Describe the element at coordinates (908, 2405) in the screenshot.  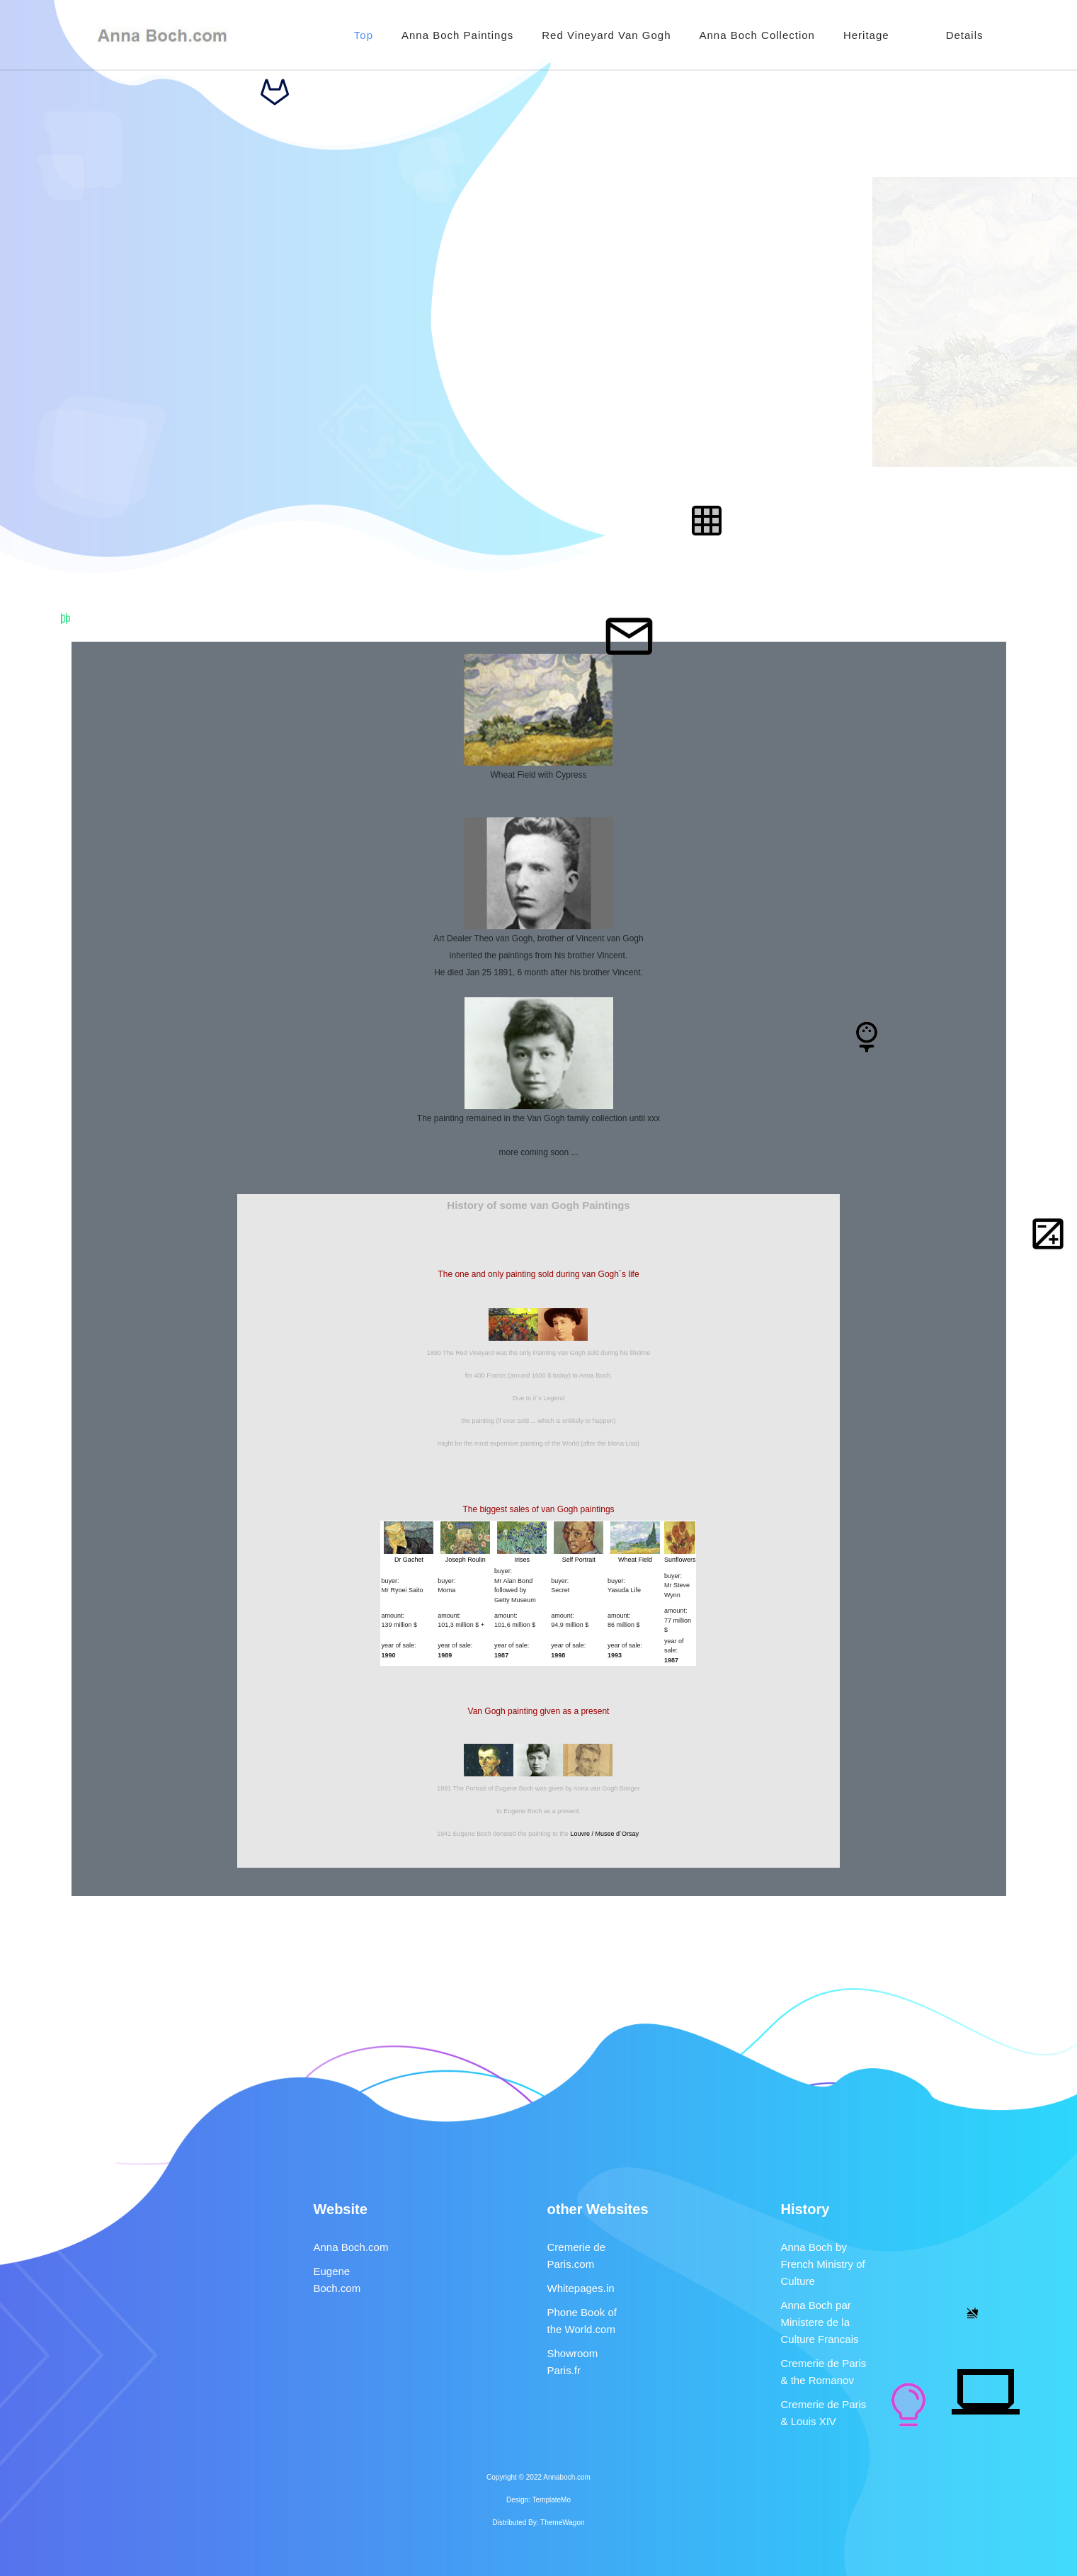
I see `access tips or helpful suggestions` at that location.